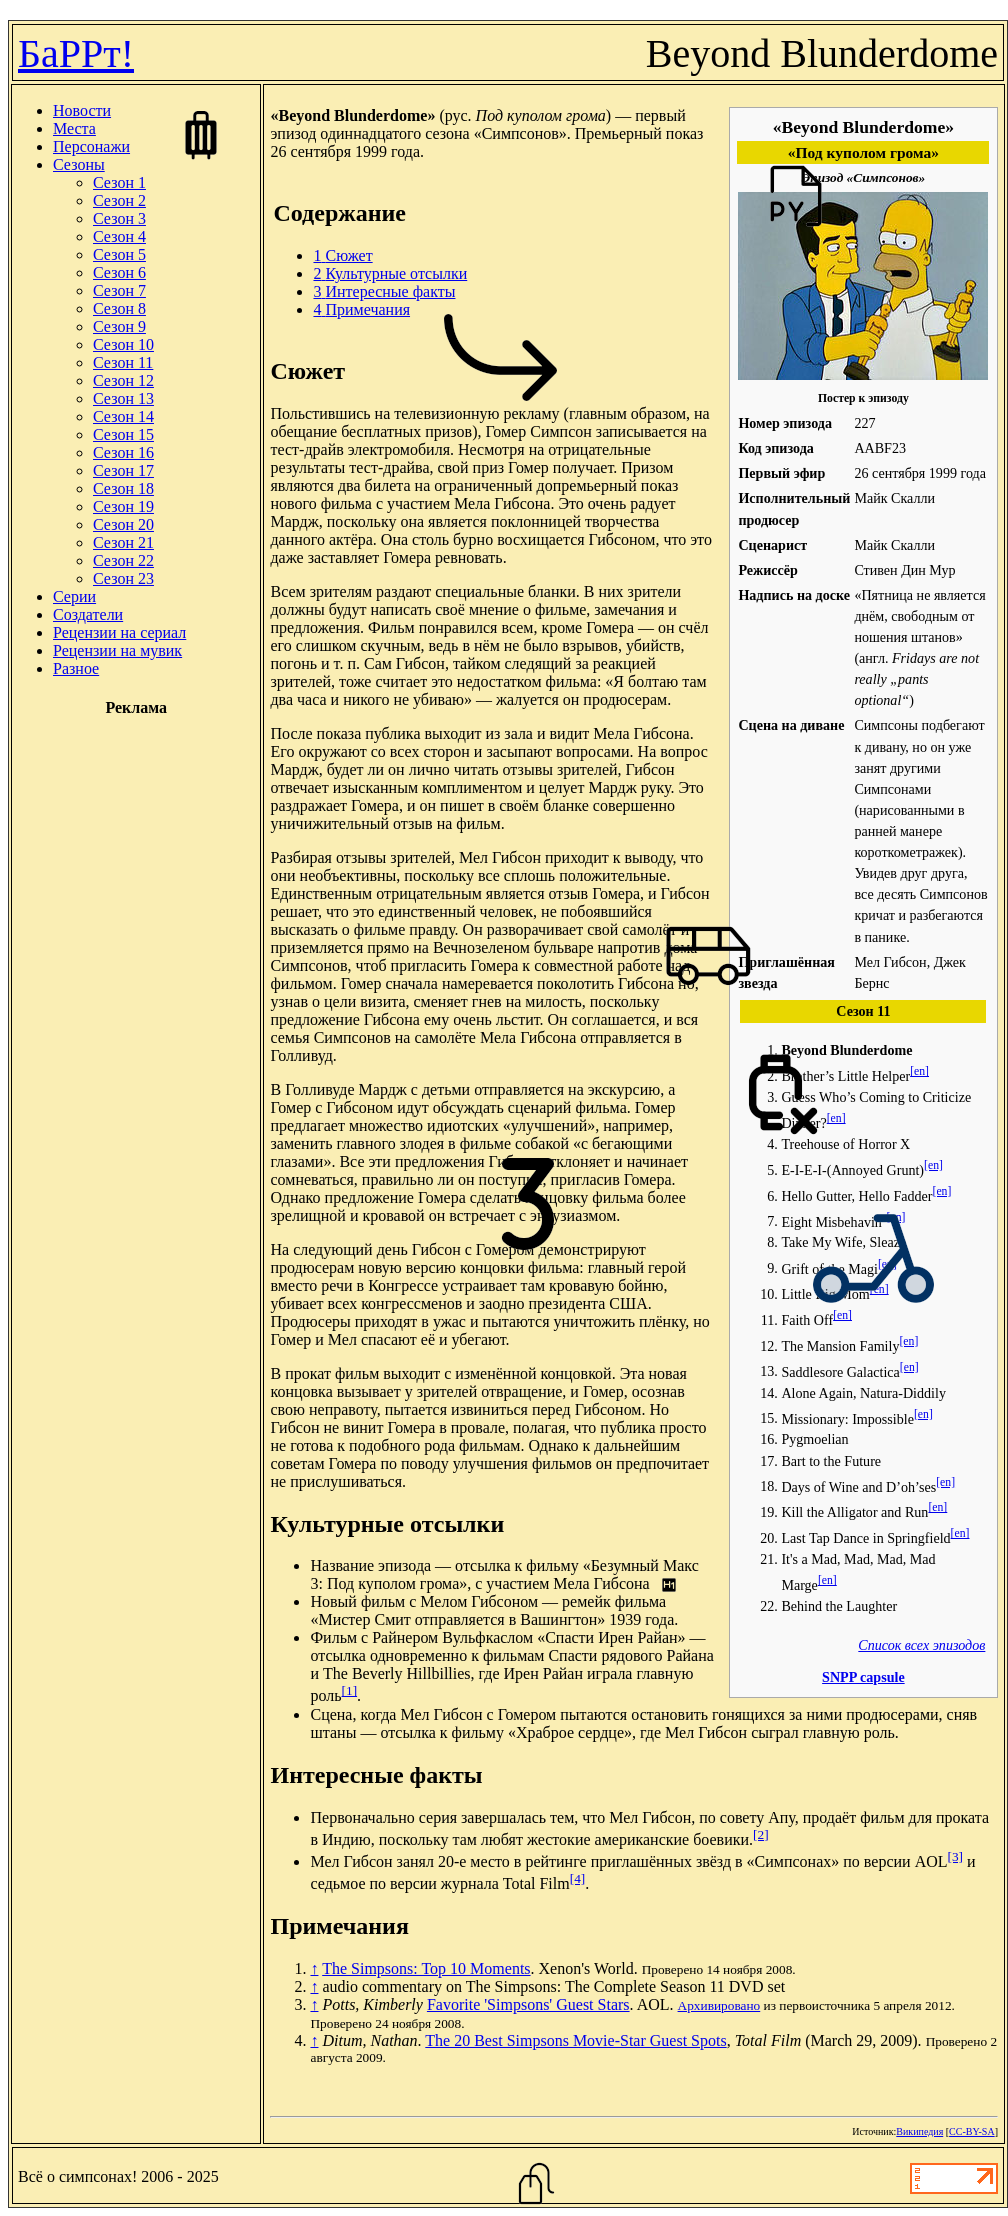 The image size is (1008, 2216). I want to click on format text as heading level 1, so click(669, 1585).